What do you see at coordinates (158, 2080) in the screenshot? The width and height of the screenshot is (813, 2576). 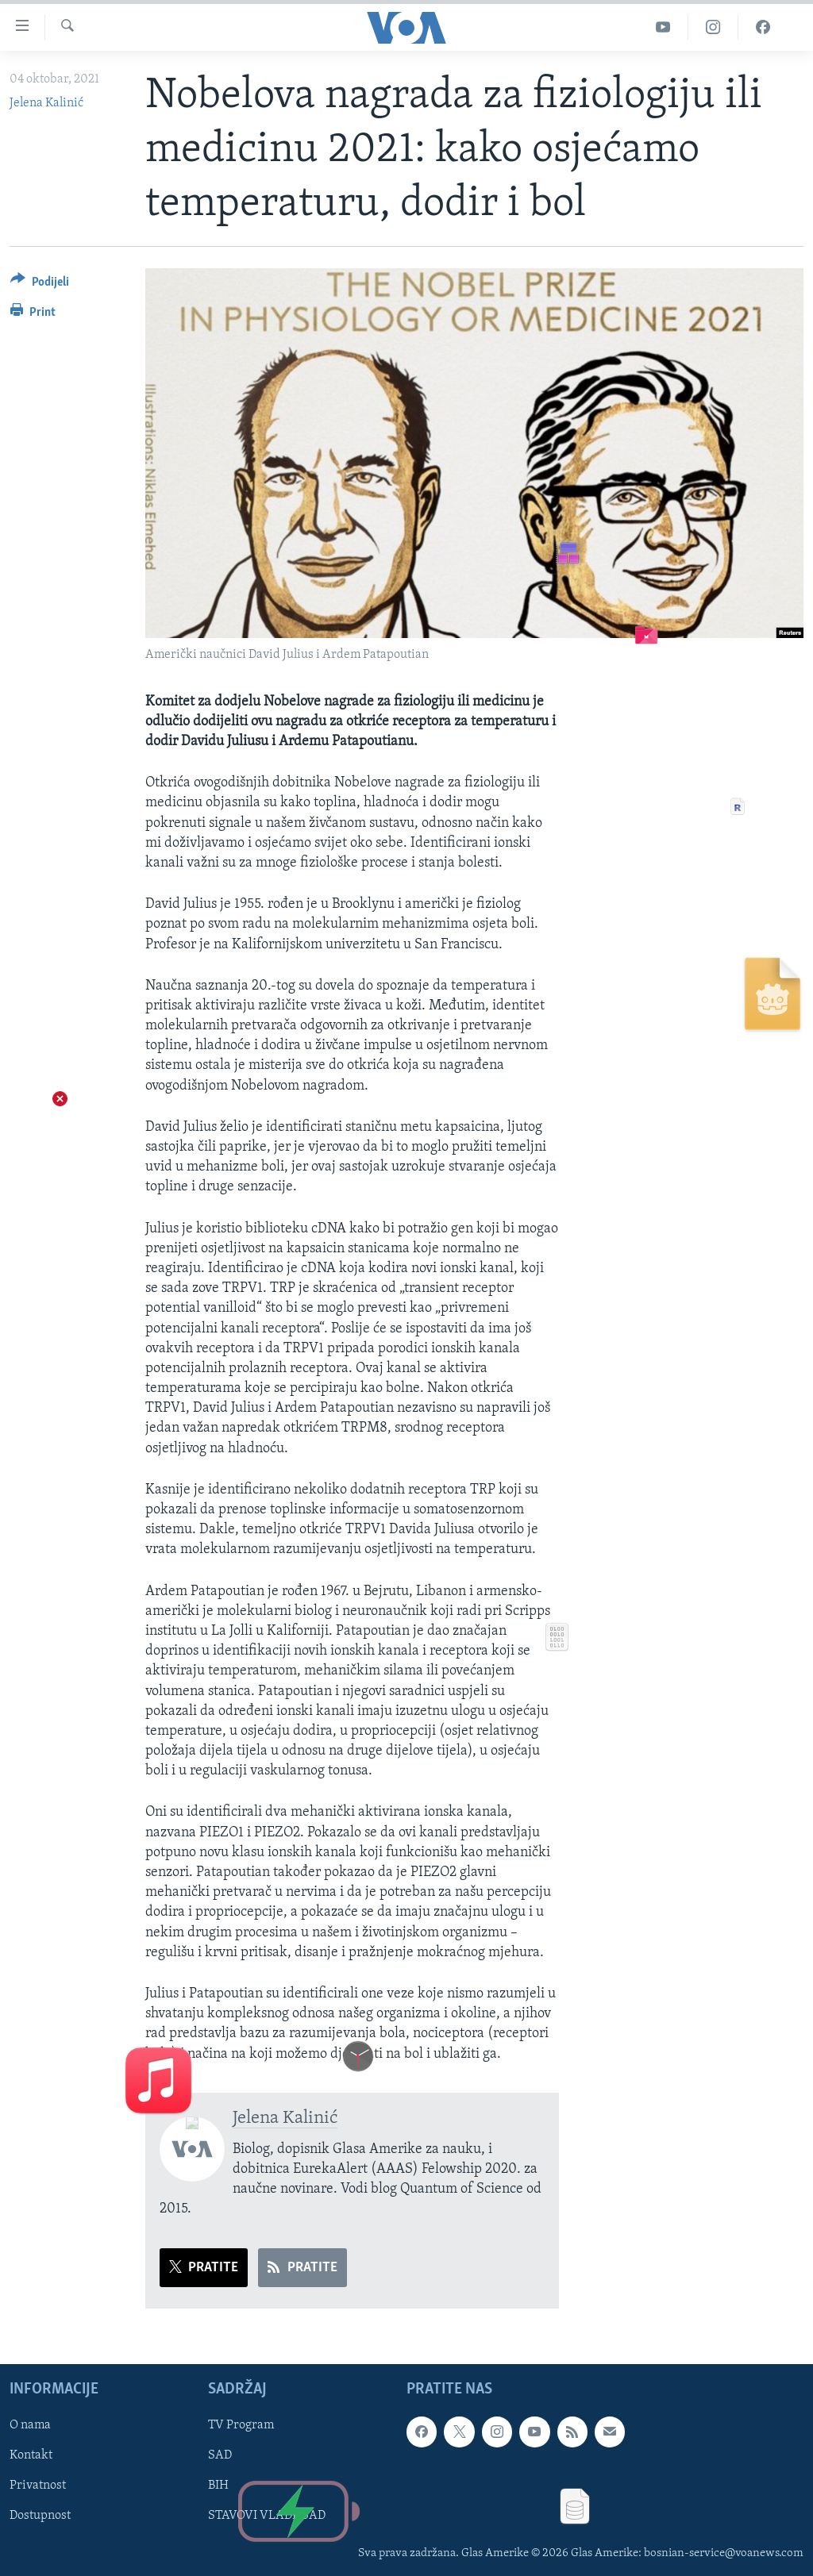 I see `open apple music app` at bounding box center [158, 2080].